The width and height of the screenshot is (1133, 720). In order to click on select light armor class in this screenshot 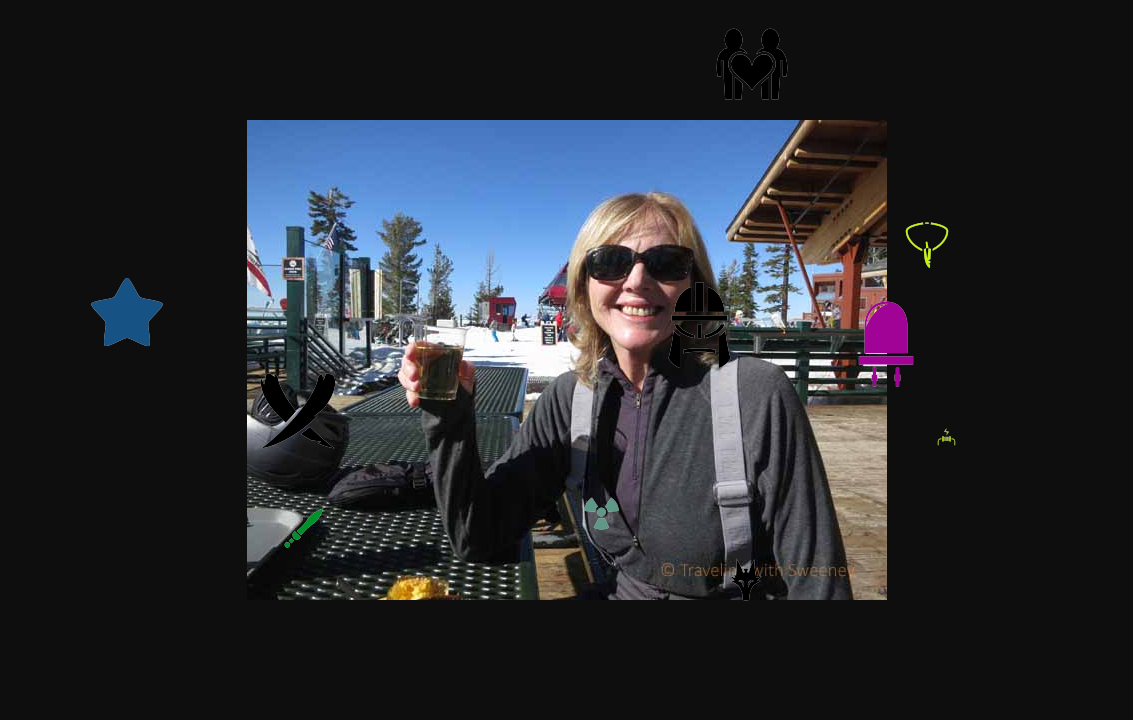, I will do `click(699, 325)`.